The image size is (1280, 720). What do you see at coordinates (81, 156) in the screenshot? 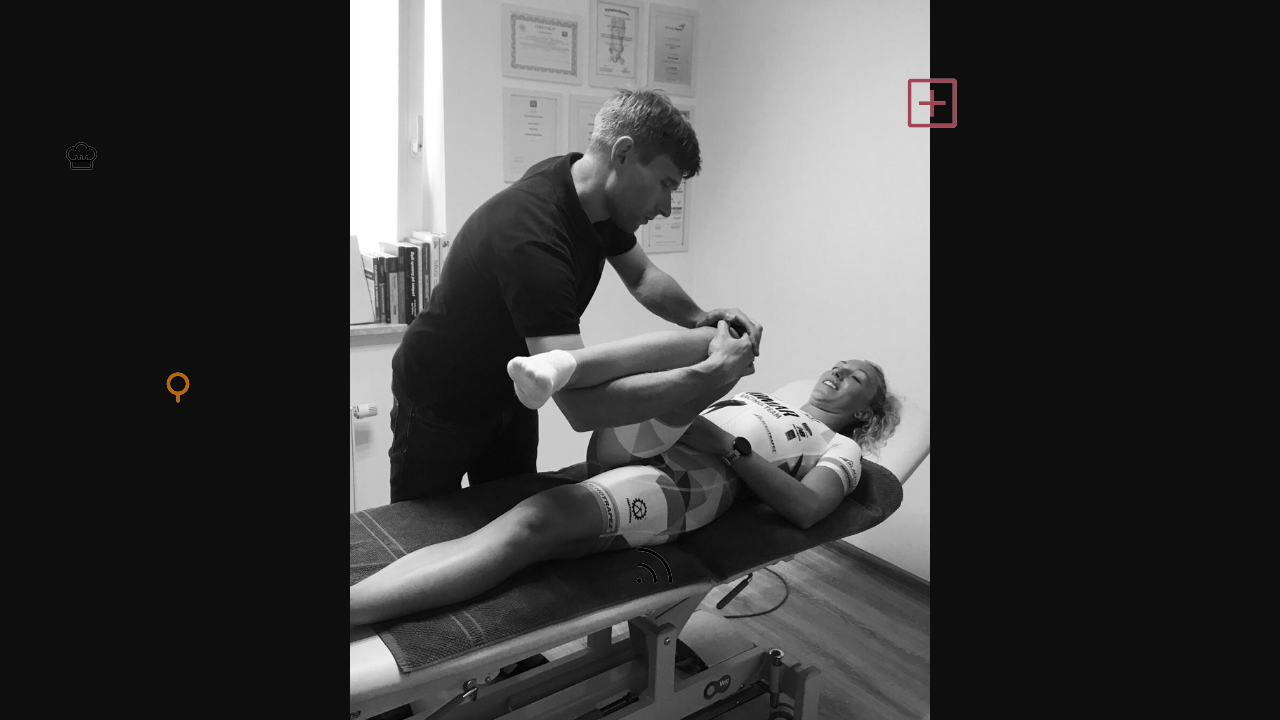
I see `browse recipes or cooking content` at bounding box center [81, 156].